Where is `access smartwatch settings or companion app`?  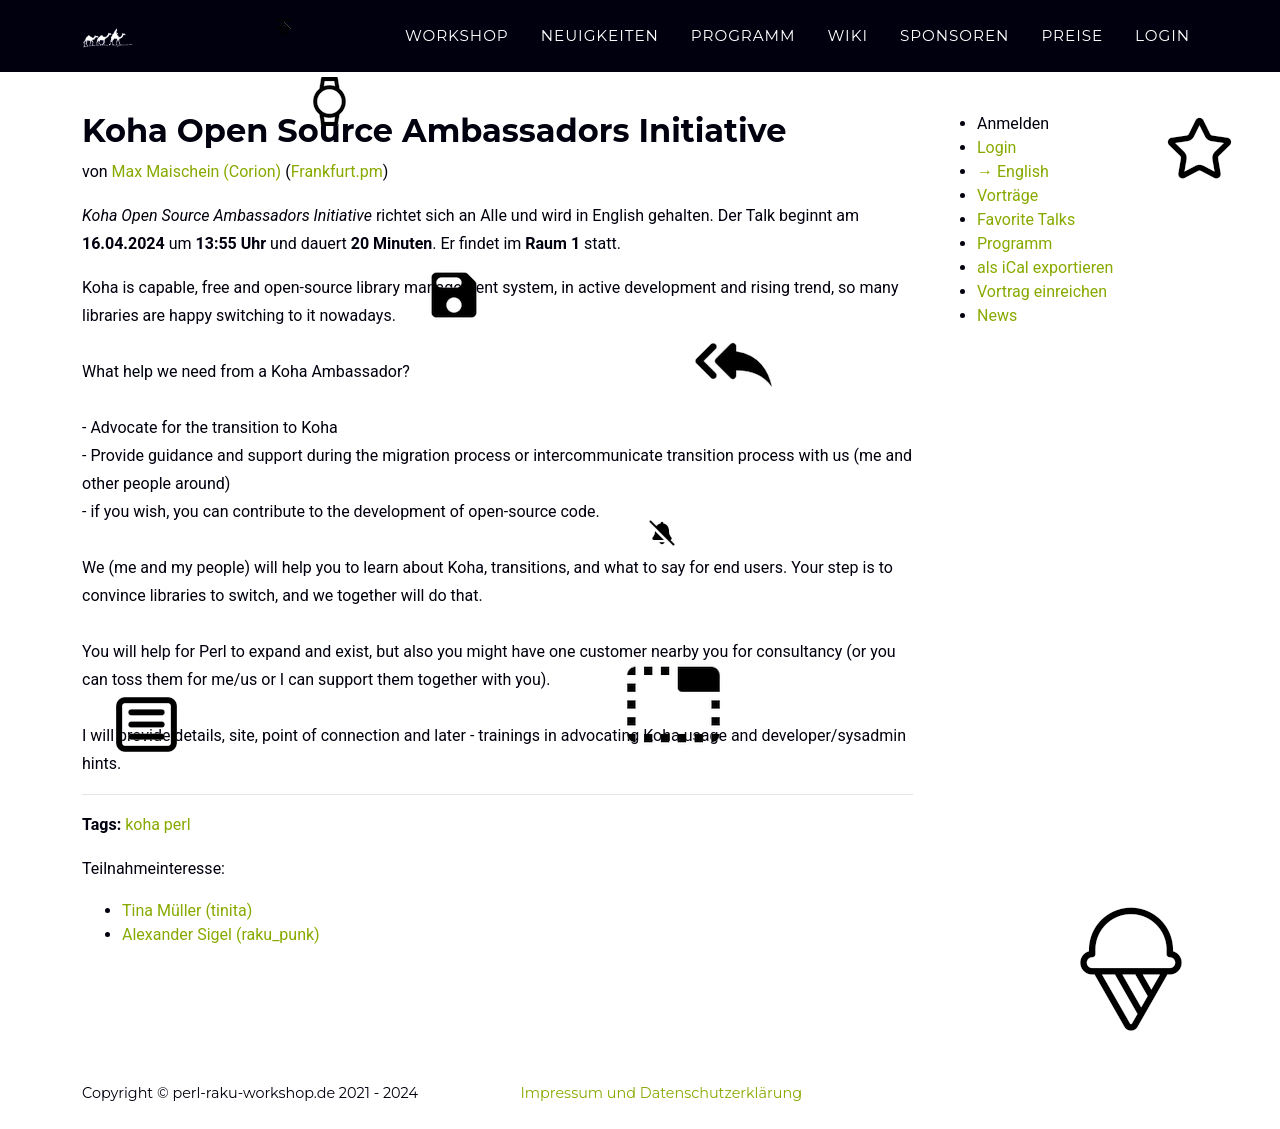
access smartwatch settings or companion app is located at coordinates (329, 101).